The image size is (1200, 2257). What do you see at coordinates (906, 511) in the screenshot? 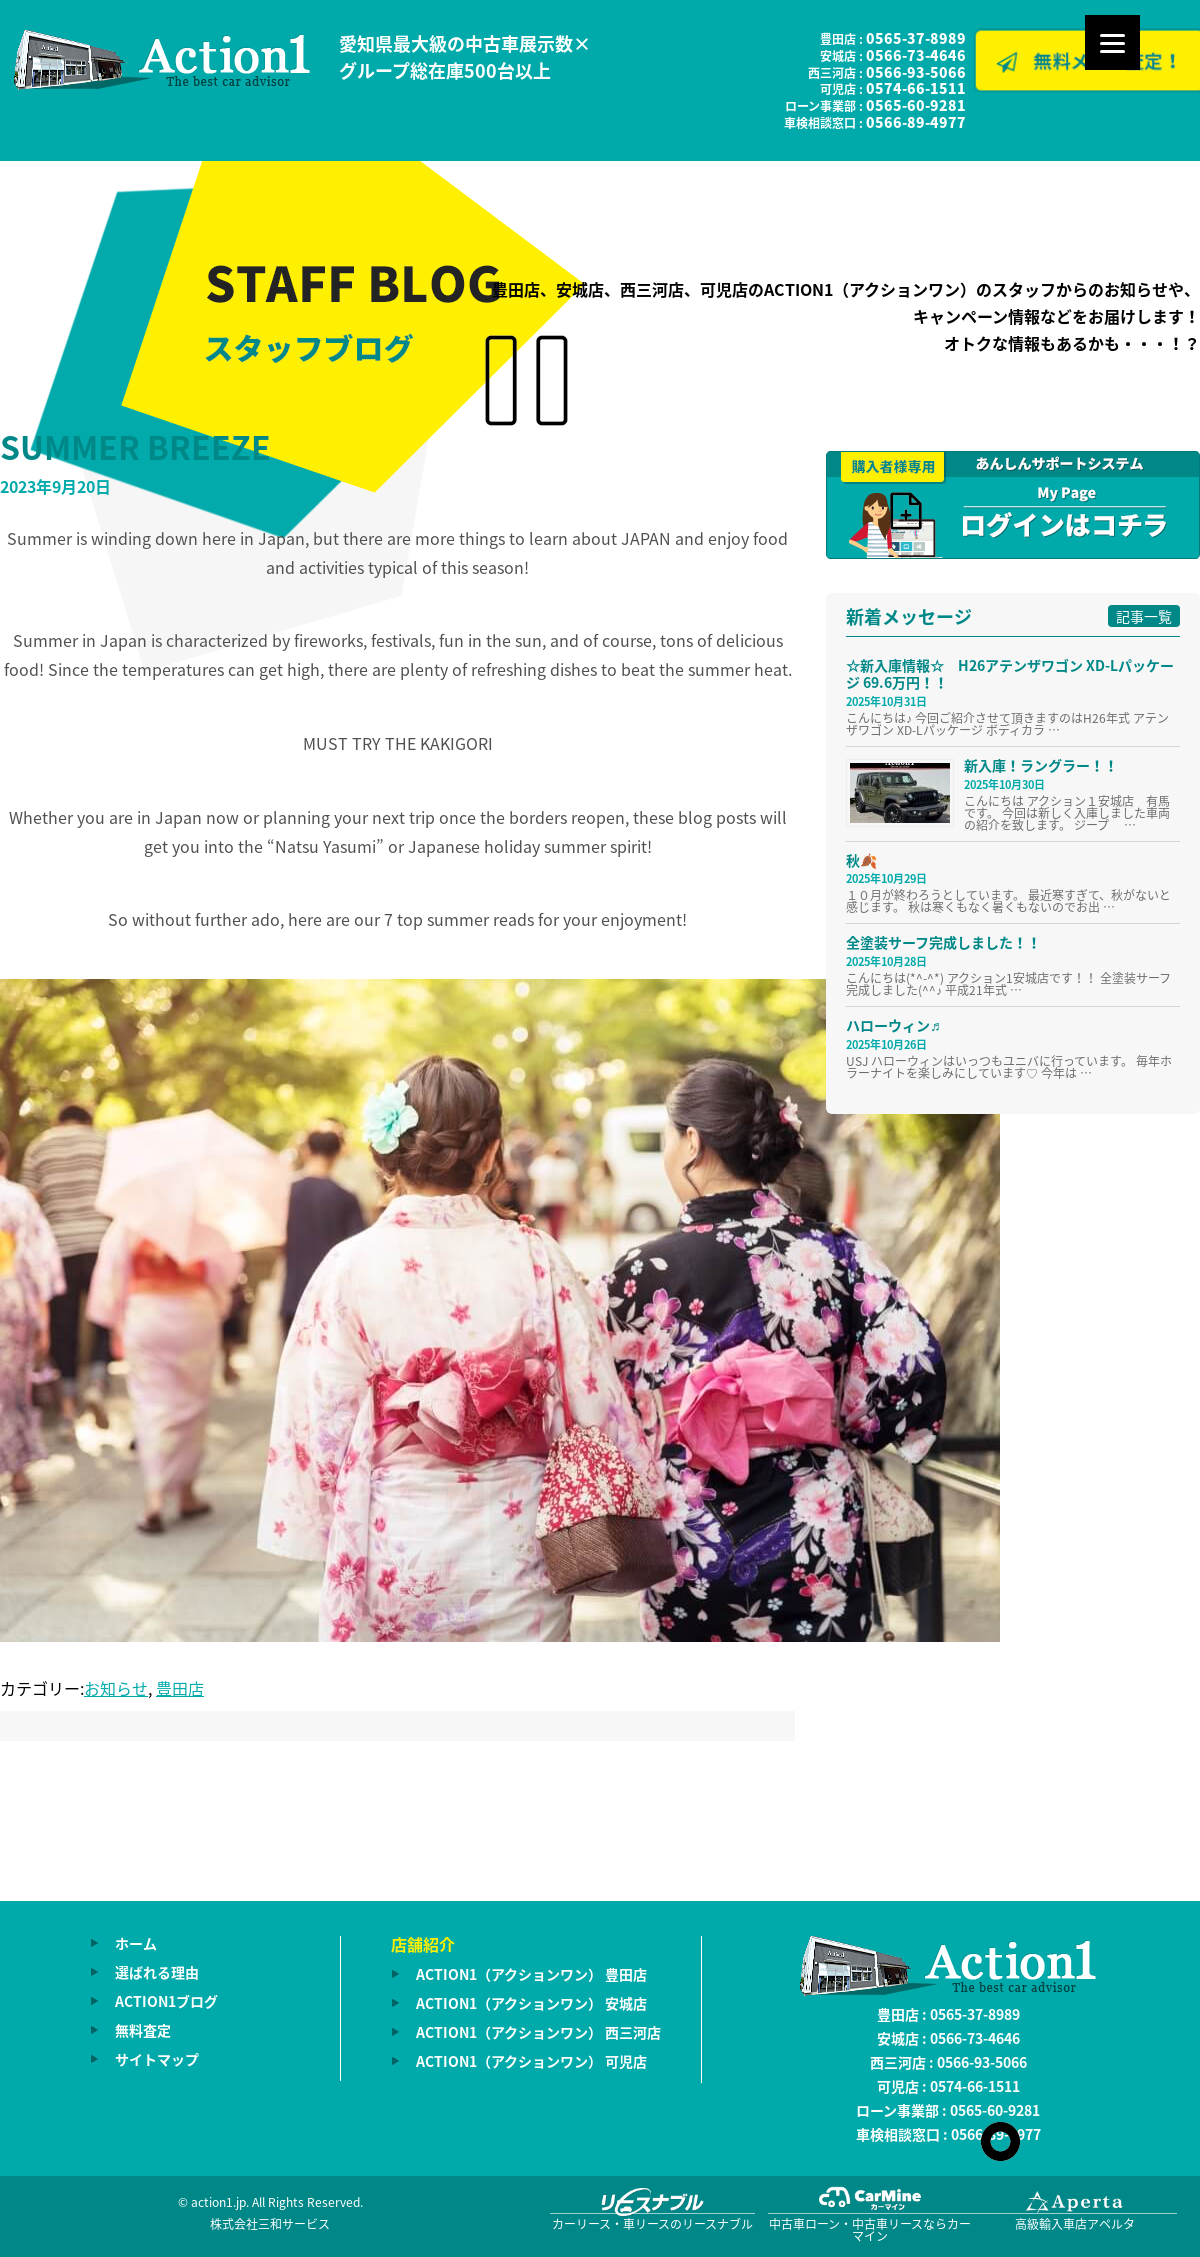
I see `create a new file` at bounding box center [906, 511].